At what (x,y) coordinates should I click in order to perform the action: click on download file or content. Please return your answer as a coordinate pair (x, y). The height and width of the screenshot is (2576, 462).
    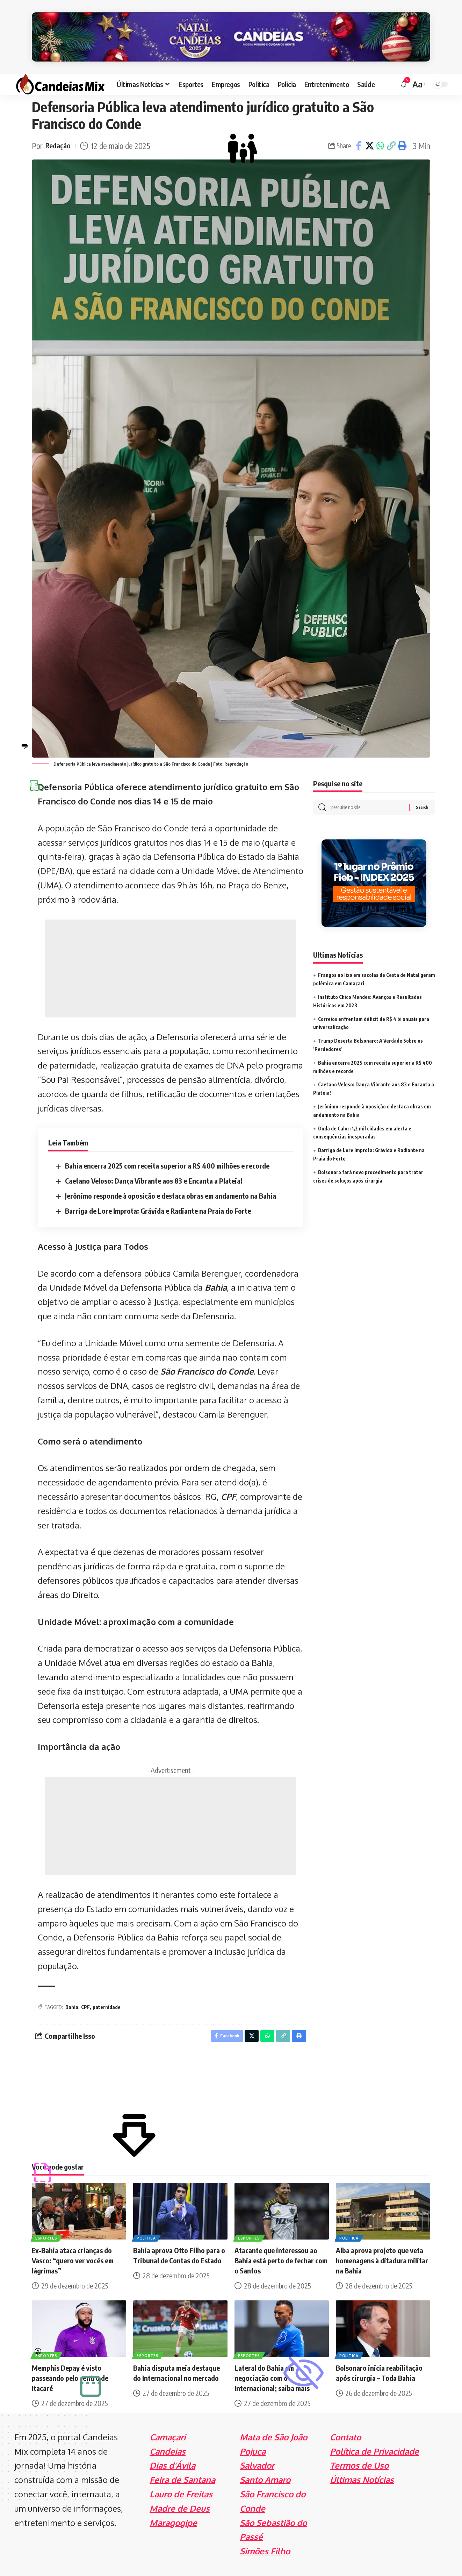
    Looking at the image, I should click on (134, 2134).